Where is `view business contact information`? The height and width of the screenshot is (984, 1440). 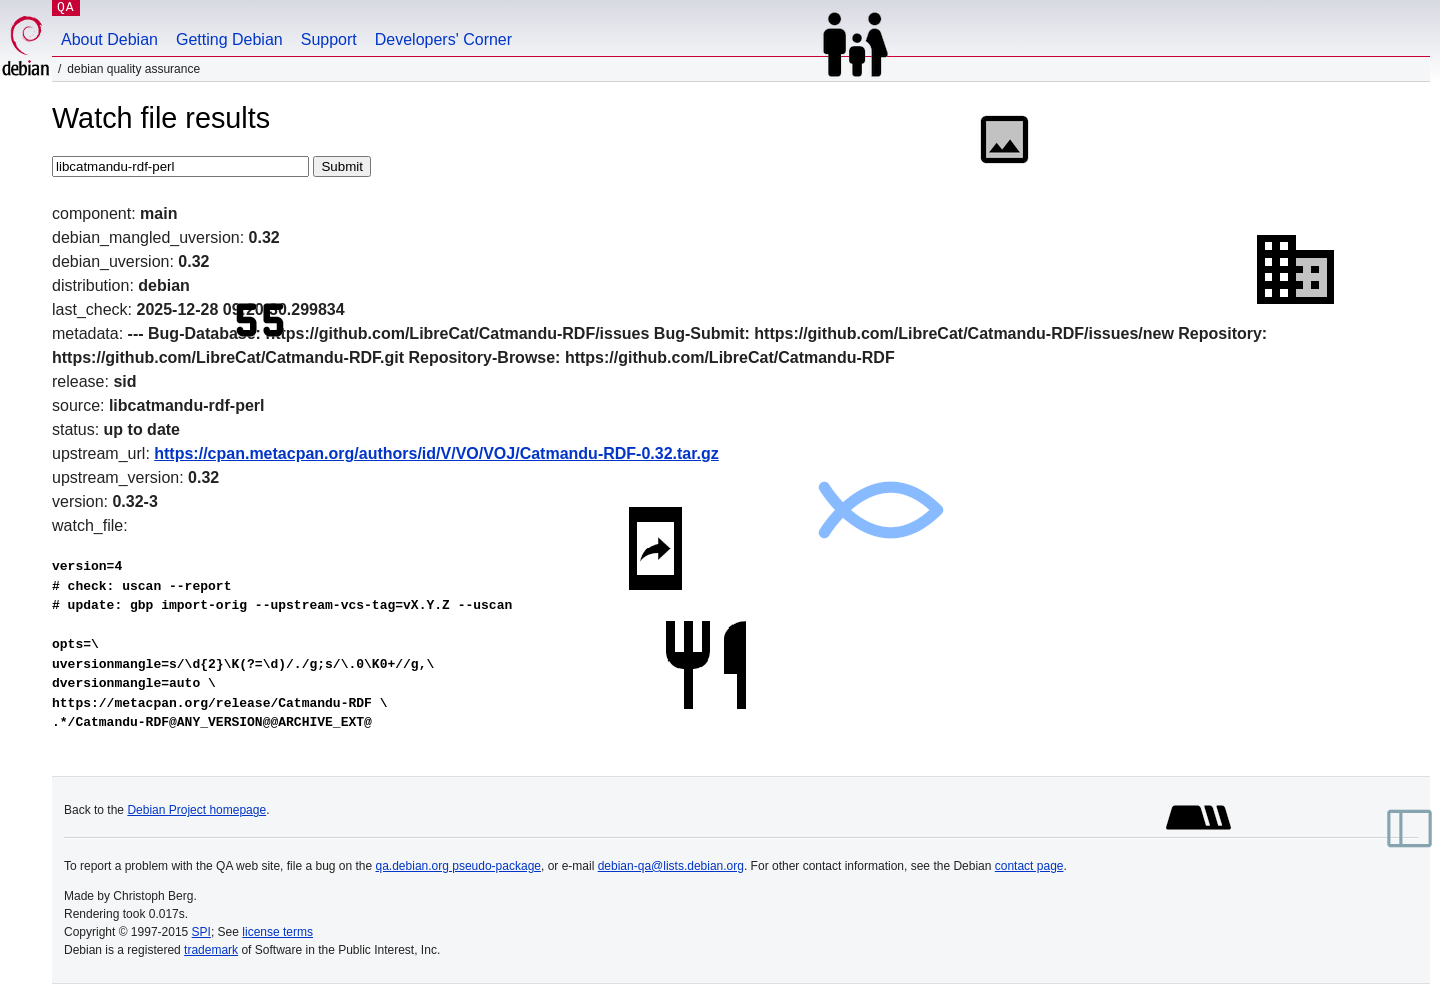 view business contact information is located at coordinates (1295, 269).